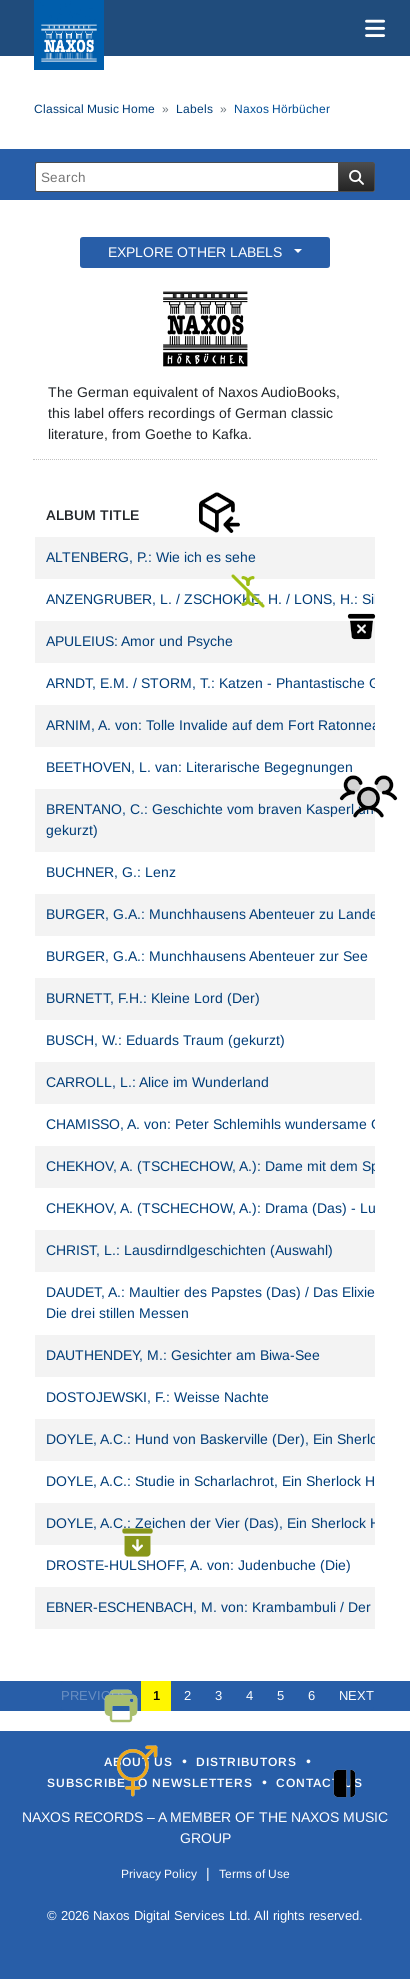  What do you see at coordinates (219, 512) in the screenshot?
I see `view package dependencies` at bounding box center [219, 512].